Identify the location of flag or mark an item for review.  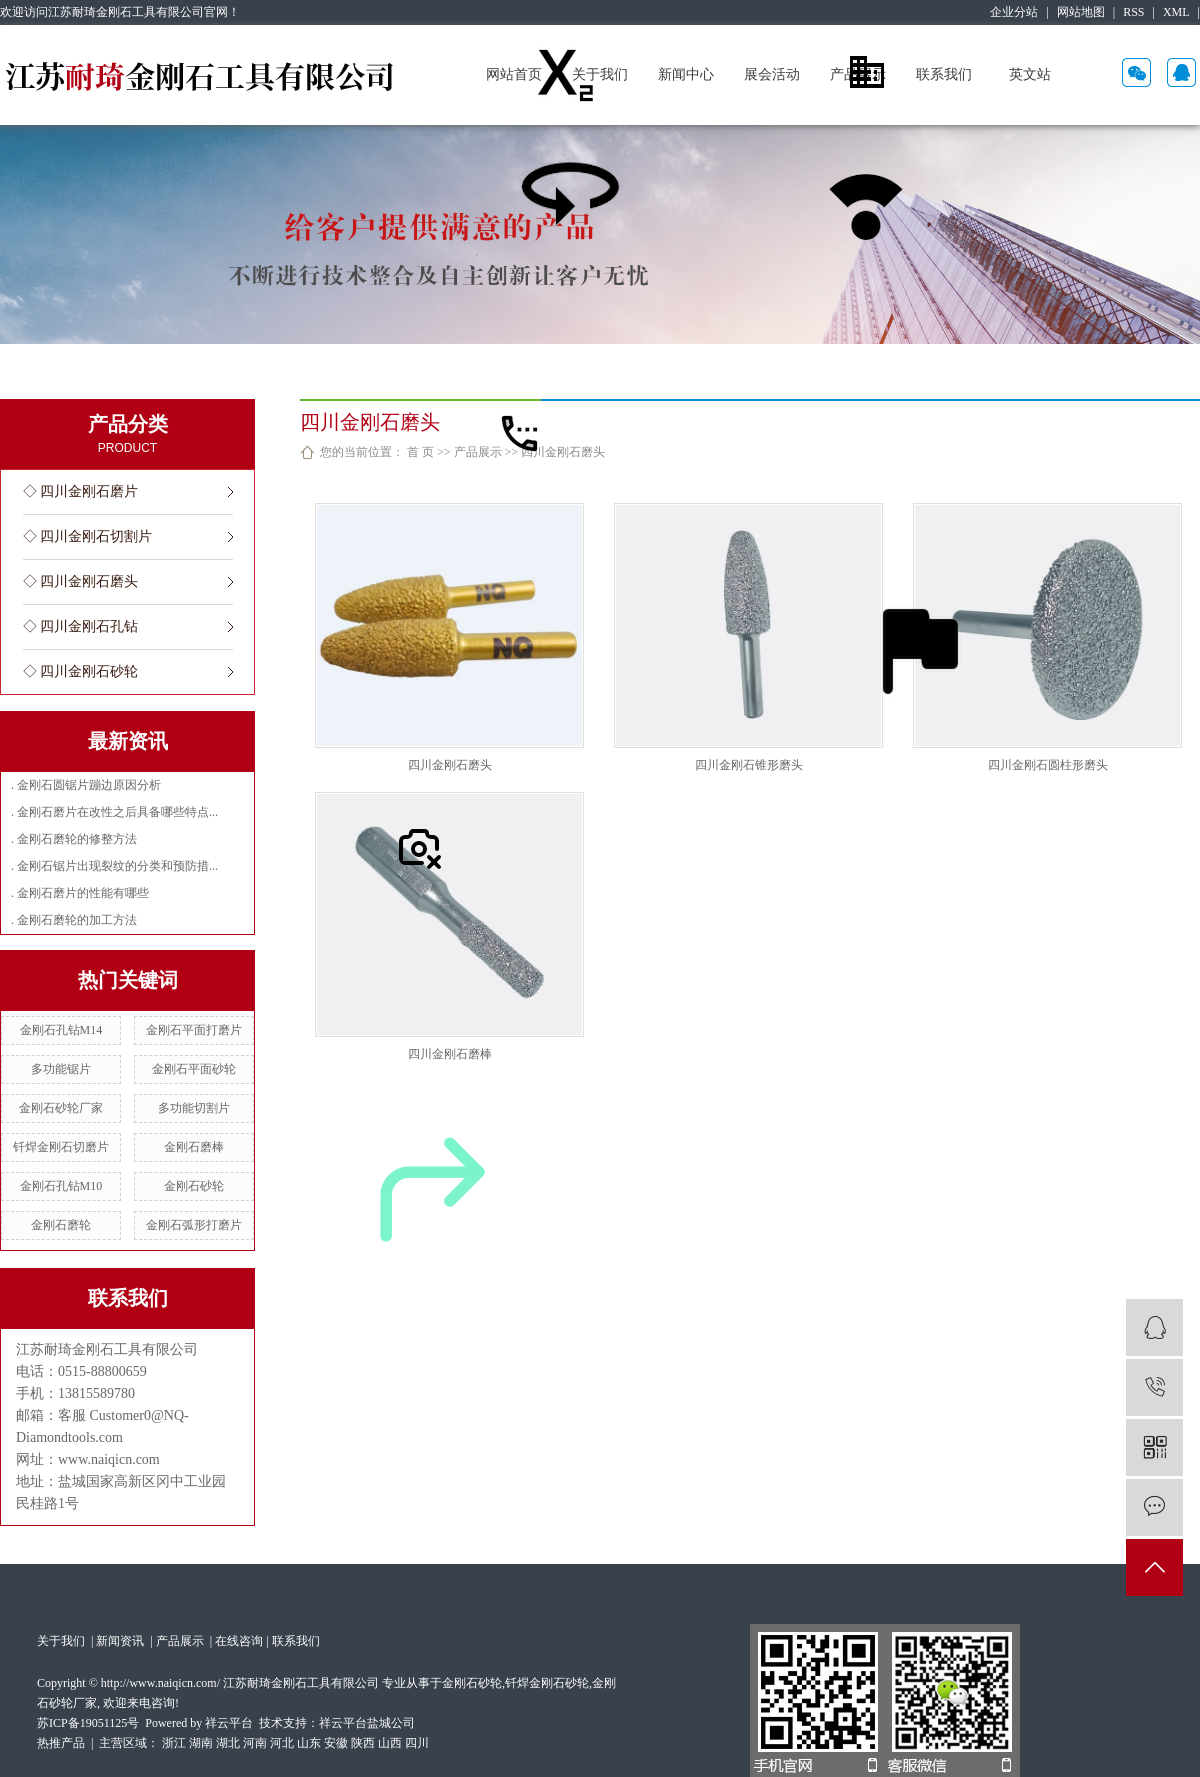
(918, 649).